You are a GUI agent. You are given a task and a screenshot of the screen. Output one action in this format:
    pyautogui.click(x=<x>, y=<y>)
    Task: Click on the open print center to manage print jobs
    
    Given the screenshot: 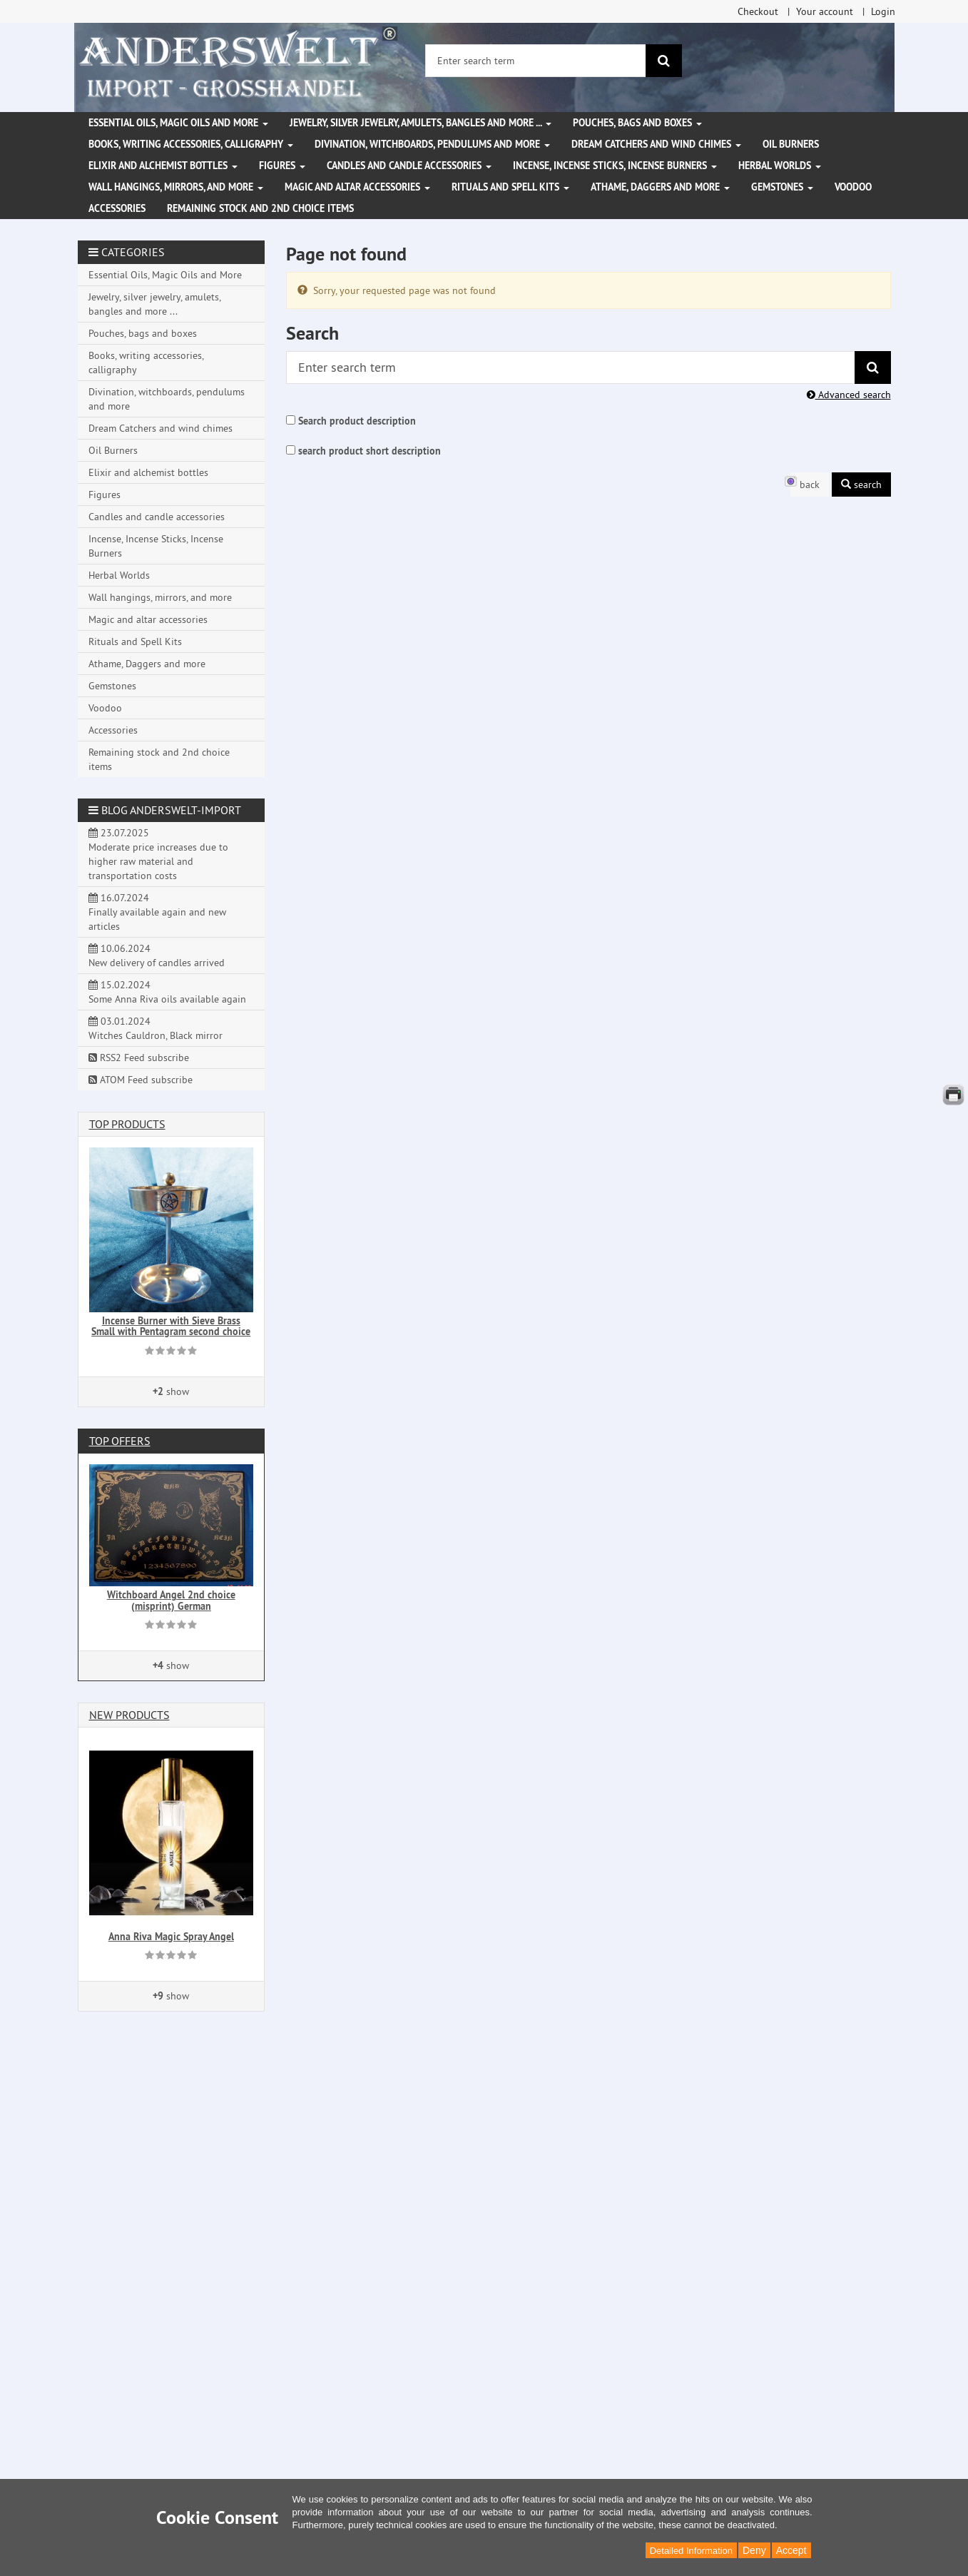 What is the action you would take?
    pyautogui.click(x=953, y=1094)
    